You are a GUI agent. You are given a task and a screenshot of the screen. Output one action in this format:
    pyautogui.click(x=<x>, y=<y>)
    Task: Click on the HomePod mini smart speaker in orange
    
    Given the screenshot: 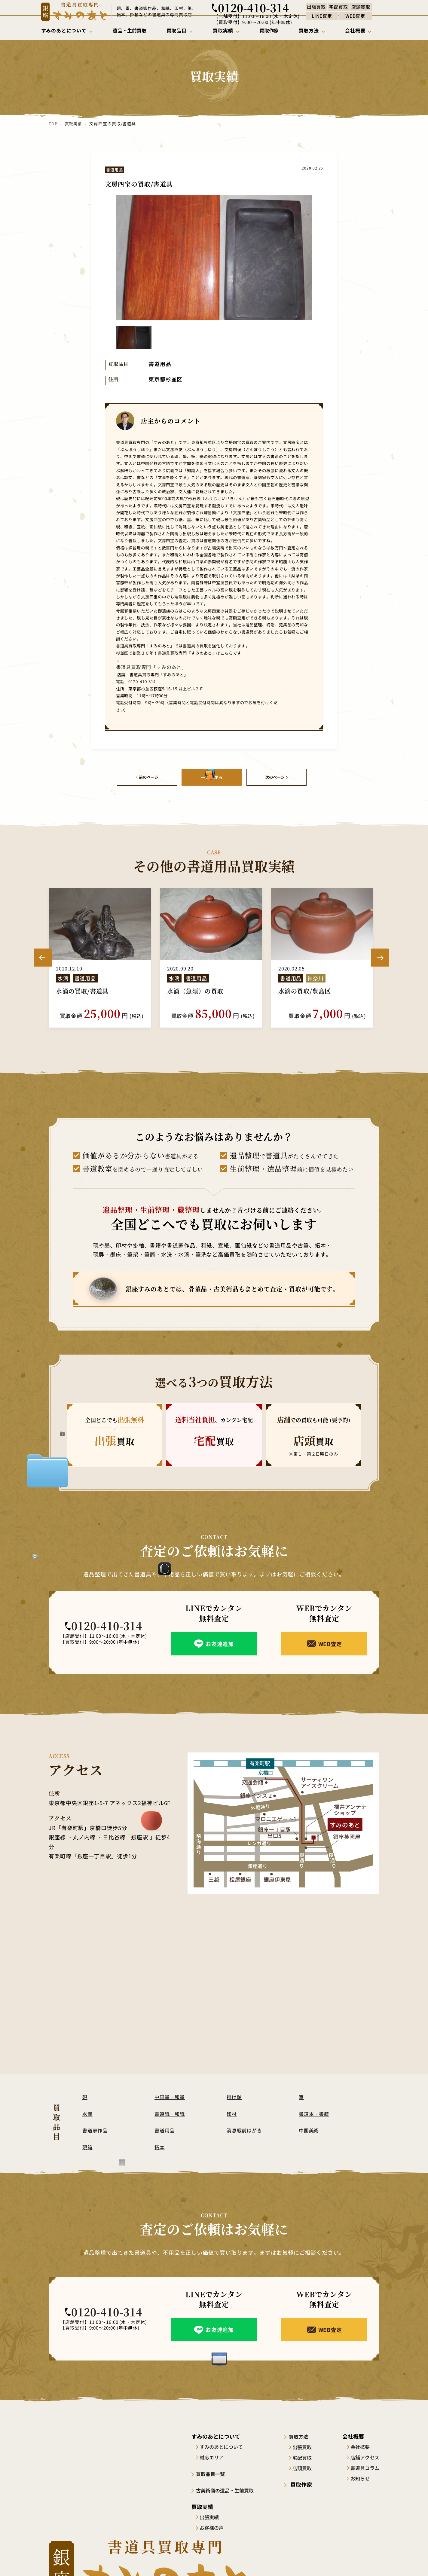 What is the action you would take?
    pyautogui.click(x=151, y=1823)
    